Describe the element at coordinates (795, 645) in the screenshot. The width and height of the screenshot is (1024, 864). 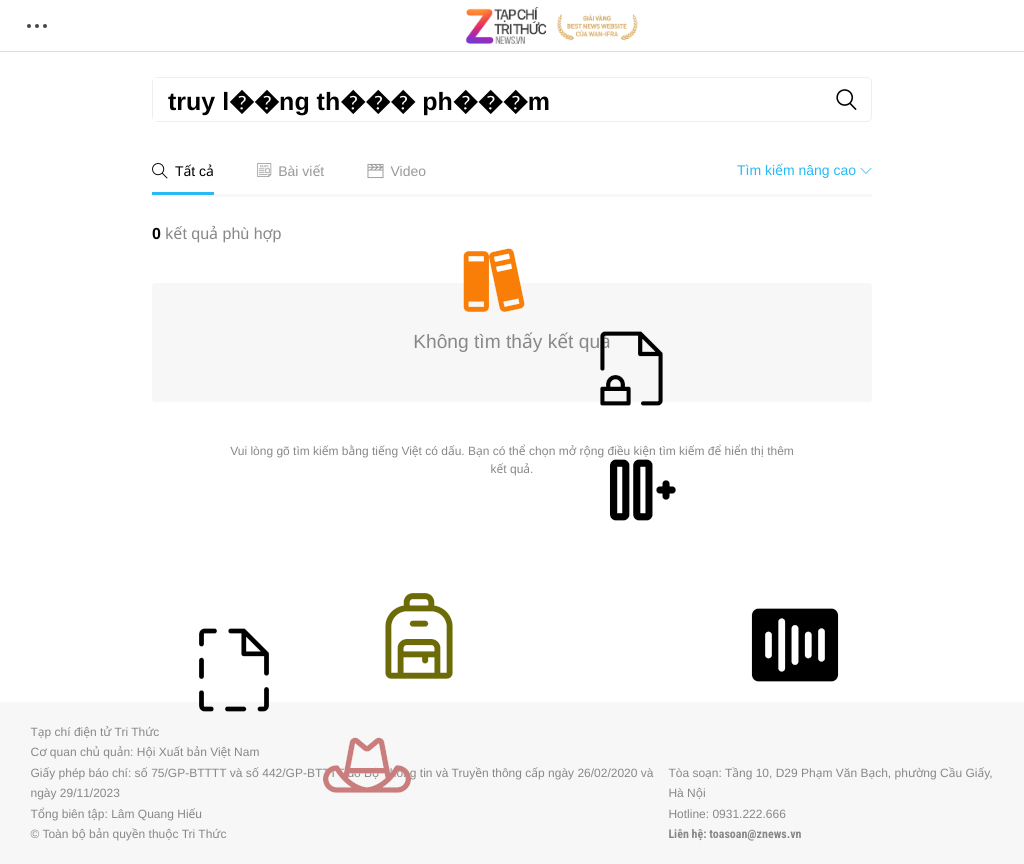
I see `access audio or sound settings` at that location.